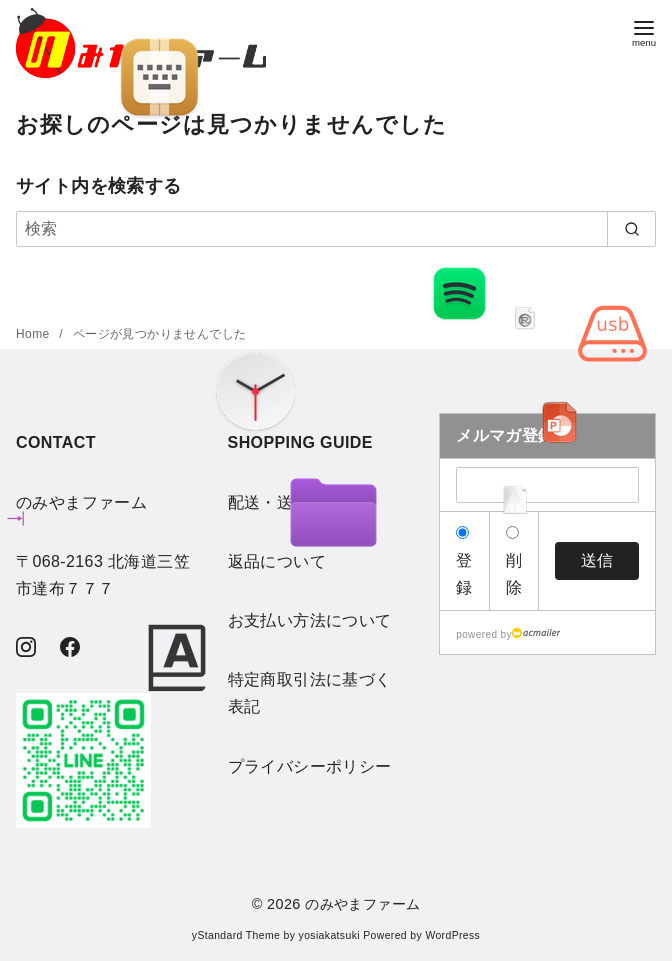  I want to click on a rust programming language source file, so click(525, 318).